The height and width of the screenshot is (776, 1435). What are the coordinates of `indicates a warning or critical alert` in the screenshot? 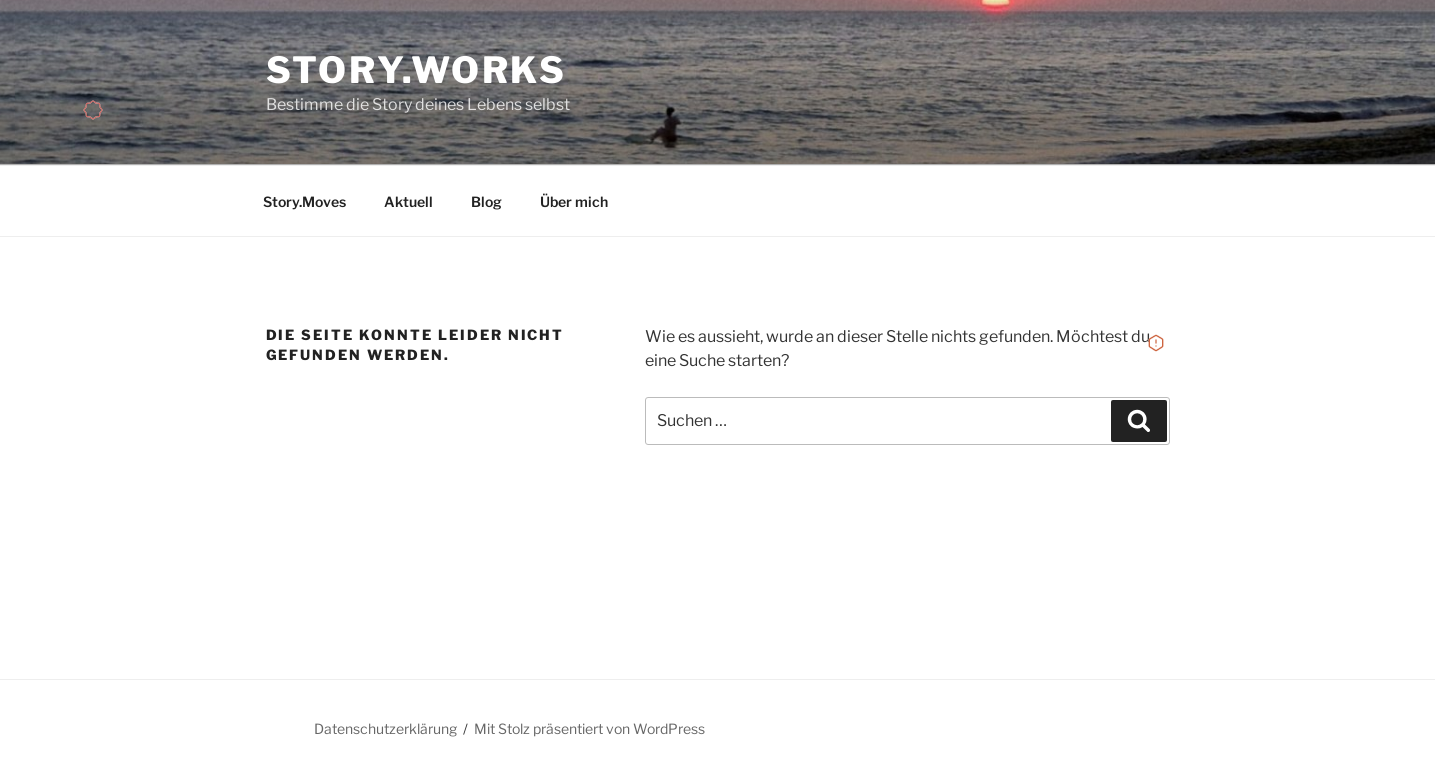 It's located at (1156, 343).